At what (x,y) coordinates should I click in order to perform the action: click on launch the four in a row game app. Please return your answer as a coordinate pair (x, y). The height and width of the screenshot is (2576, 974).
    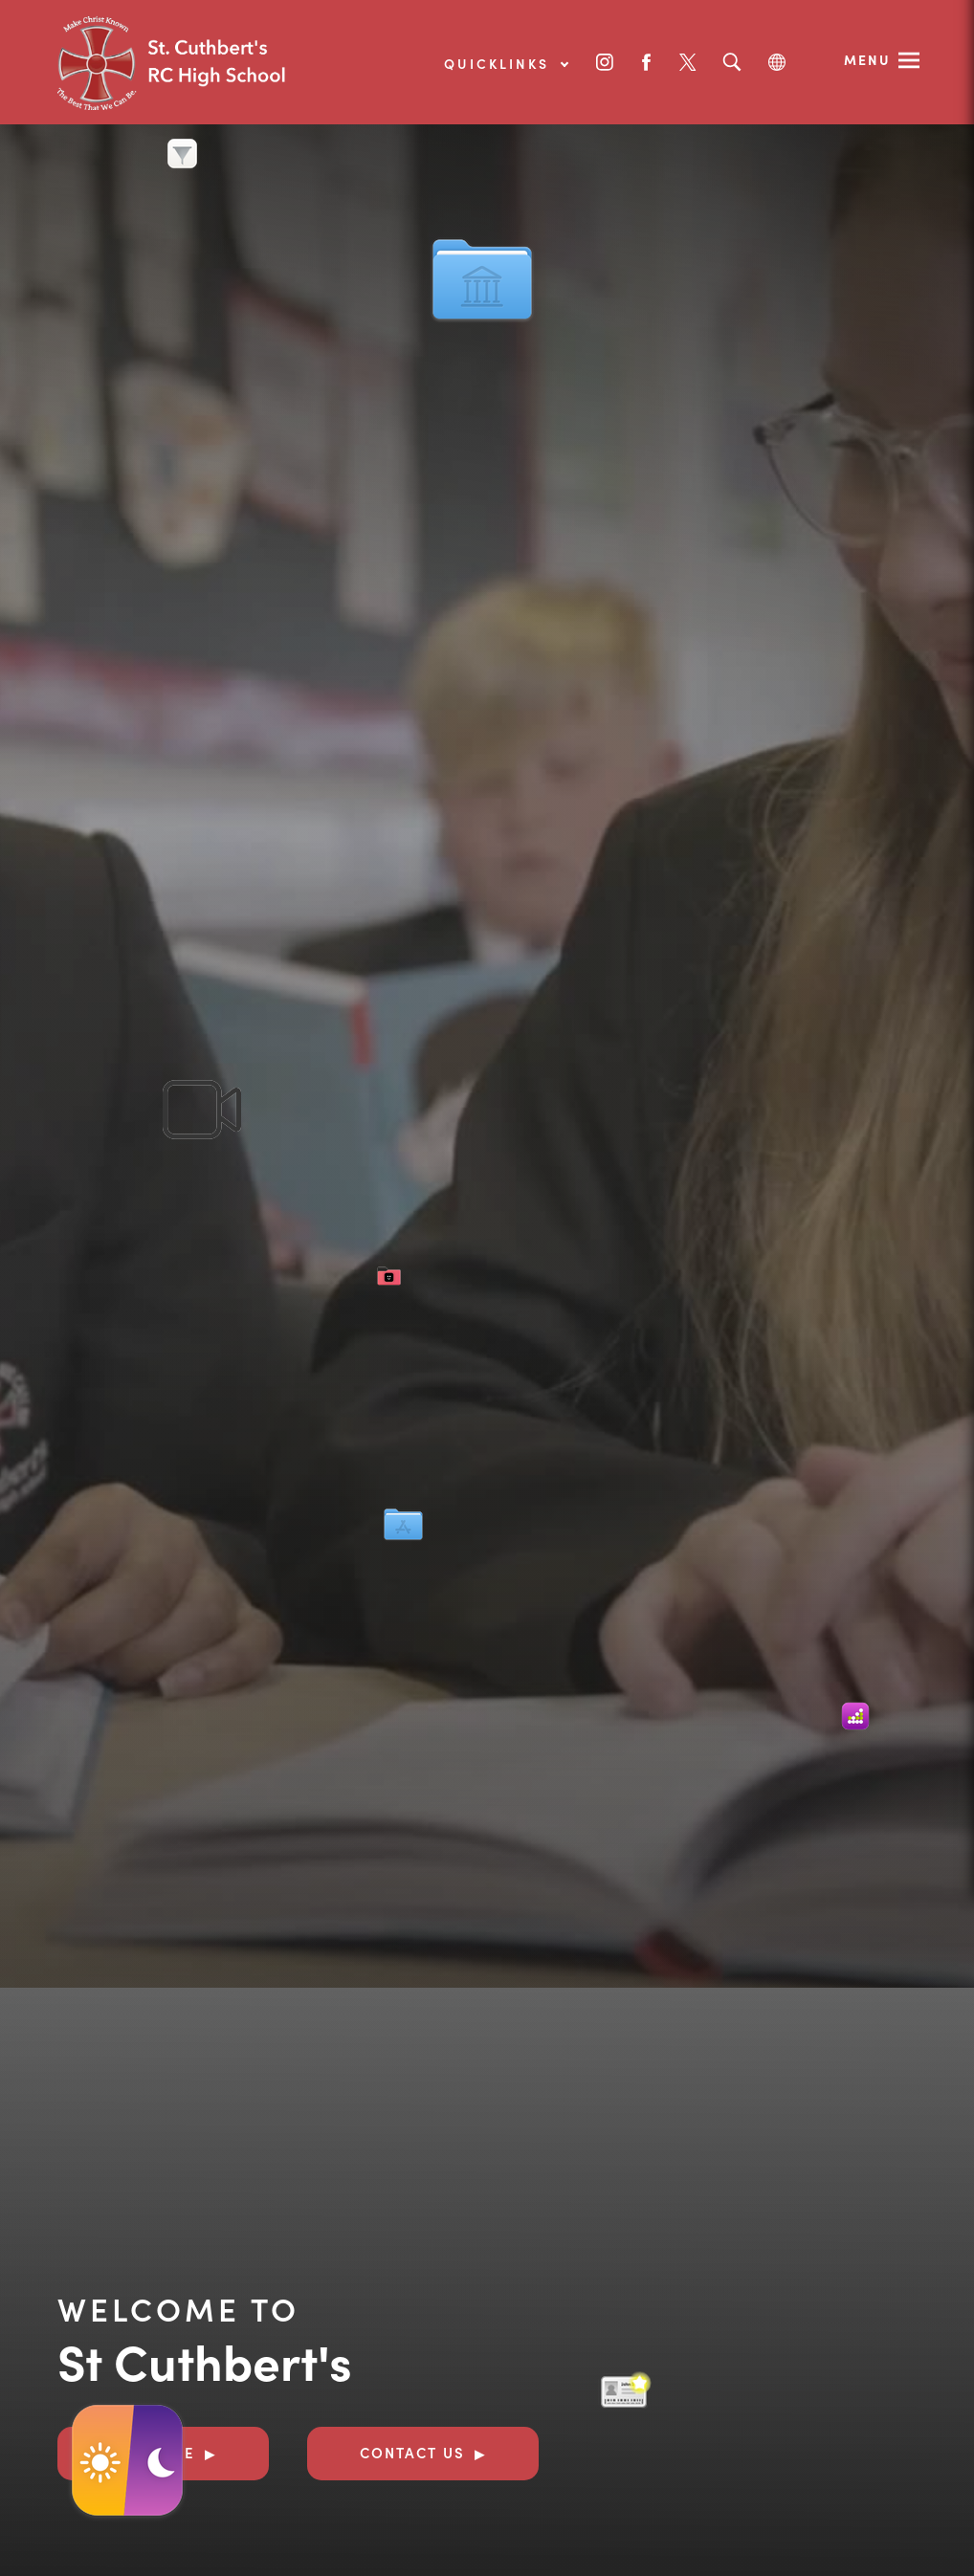
    Looking at the image, I should click on (855, 1716).